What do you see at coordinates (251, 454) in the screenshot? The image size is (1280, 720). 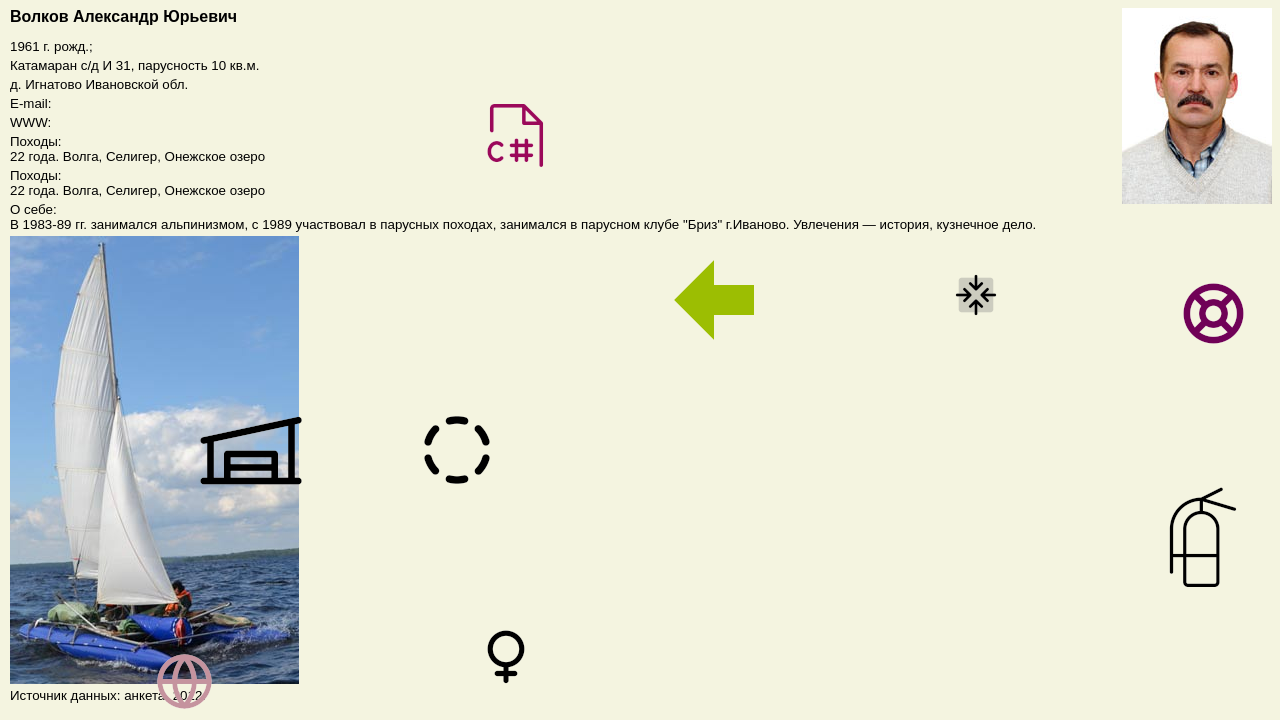 I see `access warehouse or storage management` at bounding box center [251, 454].